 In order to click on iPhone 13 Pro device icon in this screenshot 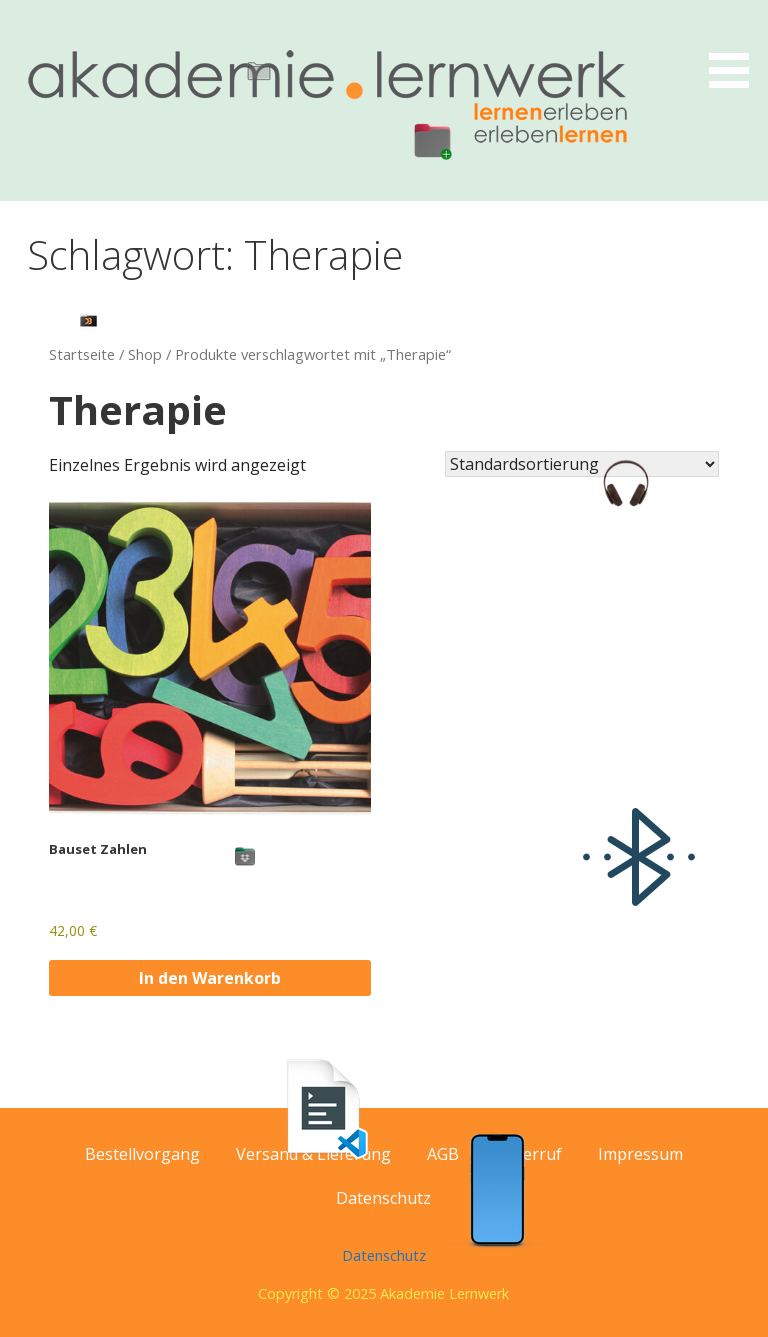, I will do `click(497, 1191)`.